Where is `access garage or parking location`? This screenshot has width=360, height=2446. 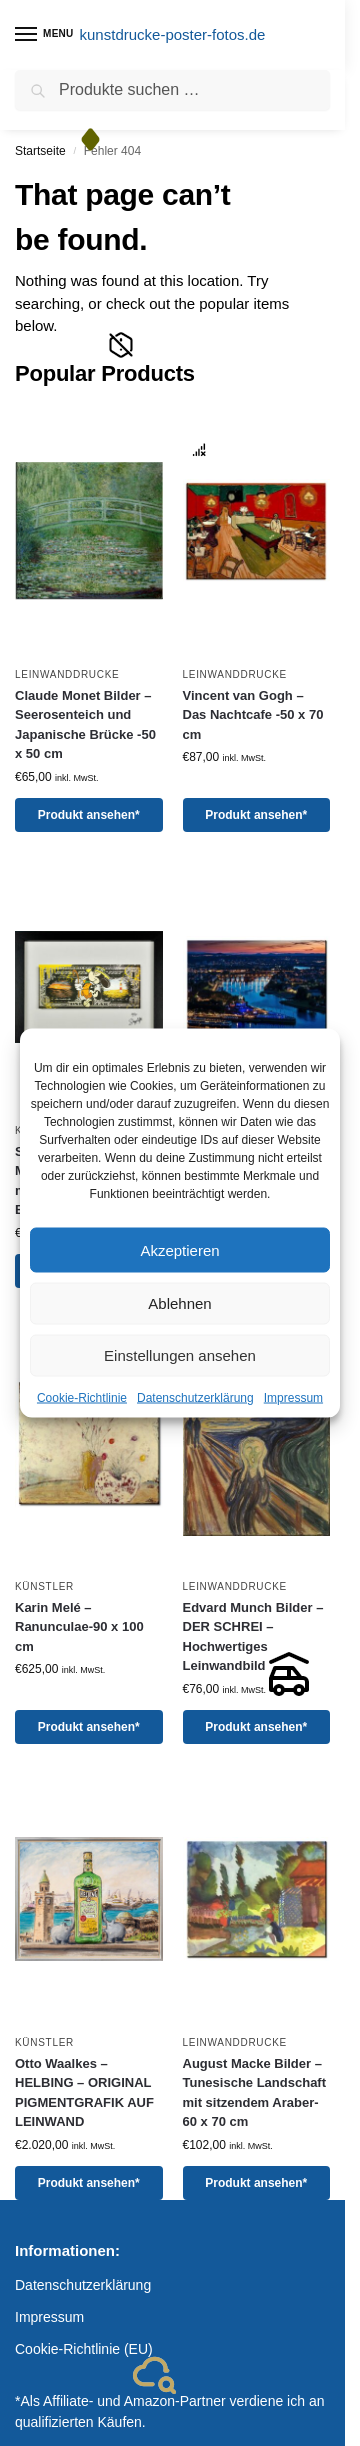 access garage or parking location is located at coordinates (289, 1674).